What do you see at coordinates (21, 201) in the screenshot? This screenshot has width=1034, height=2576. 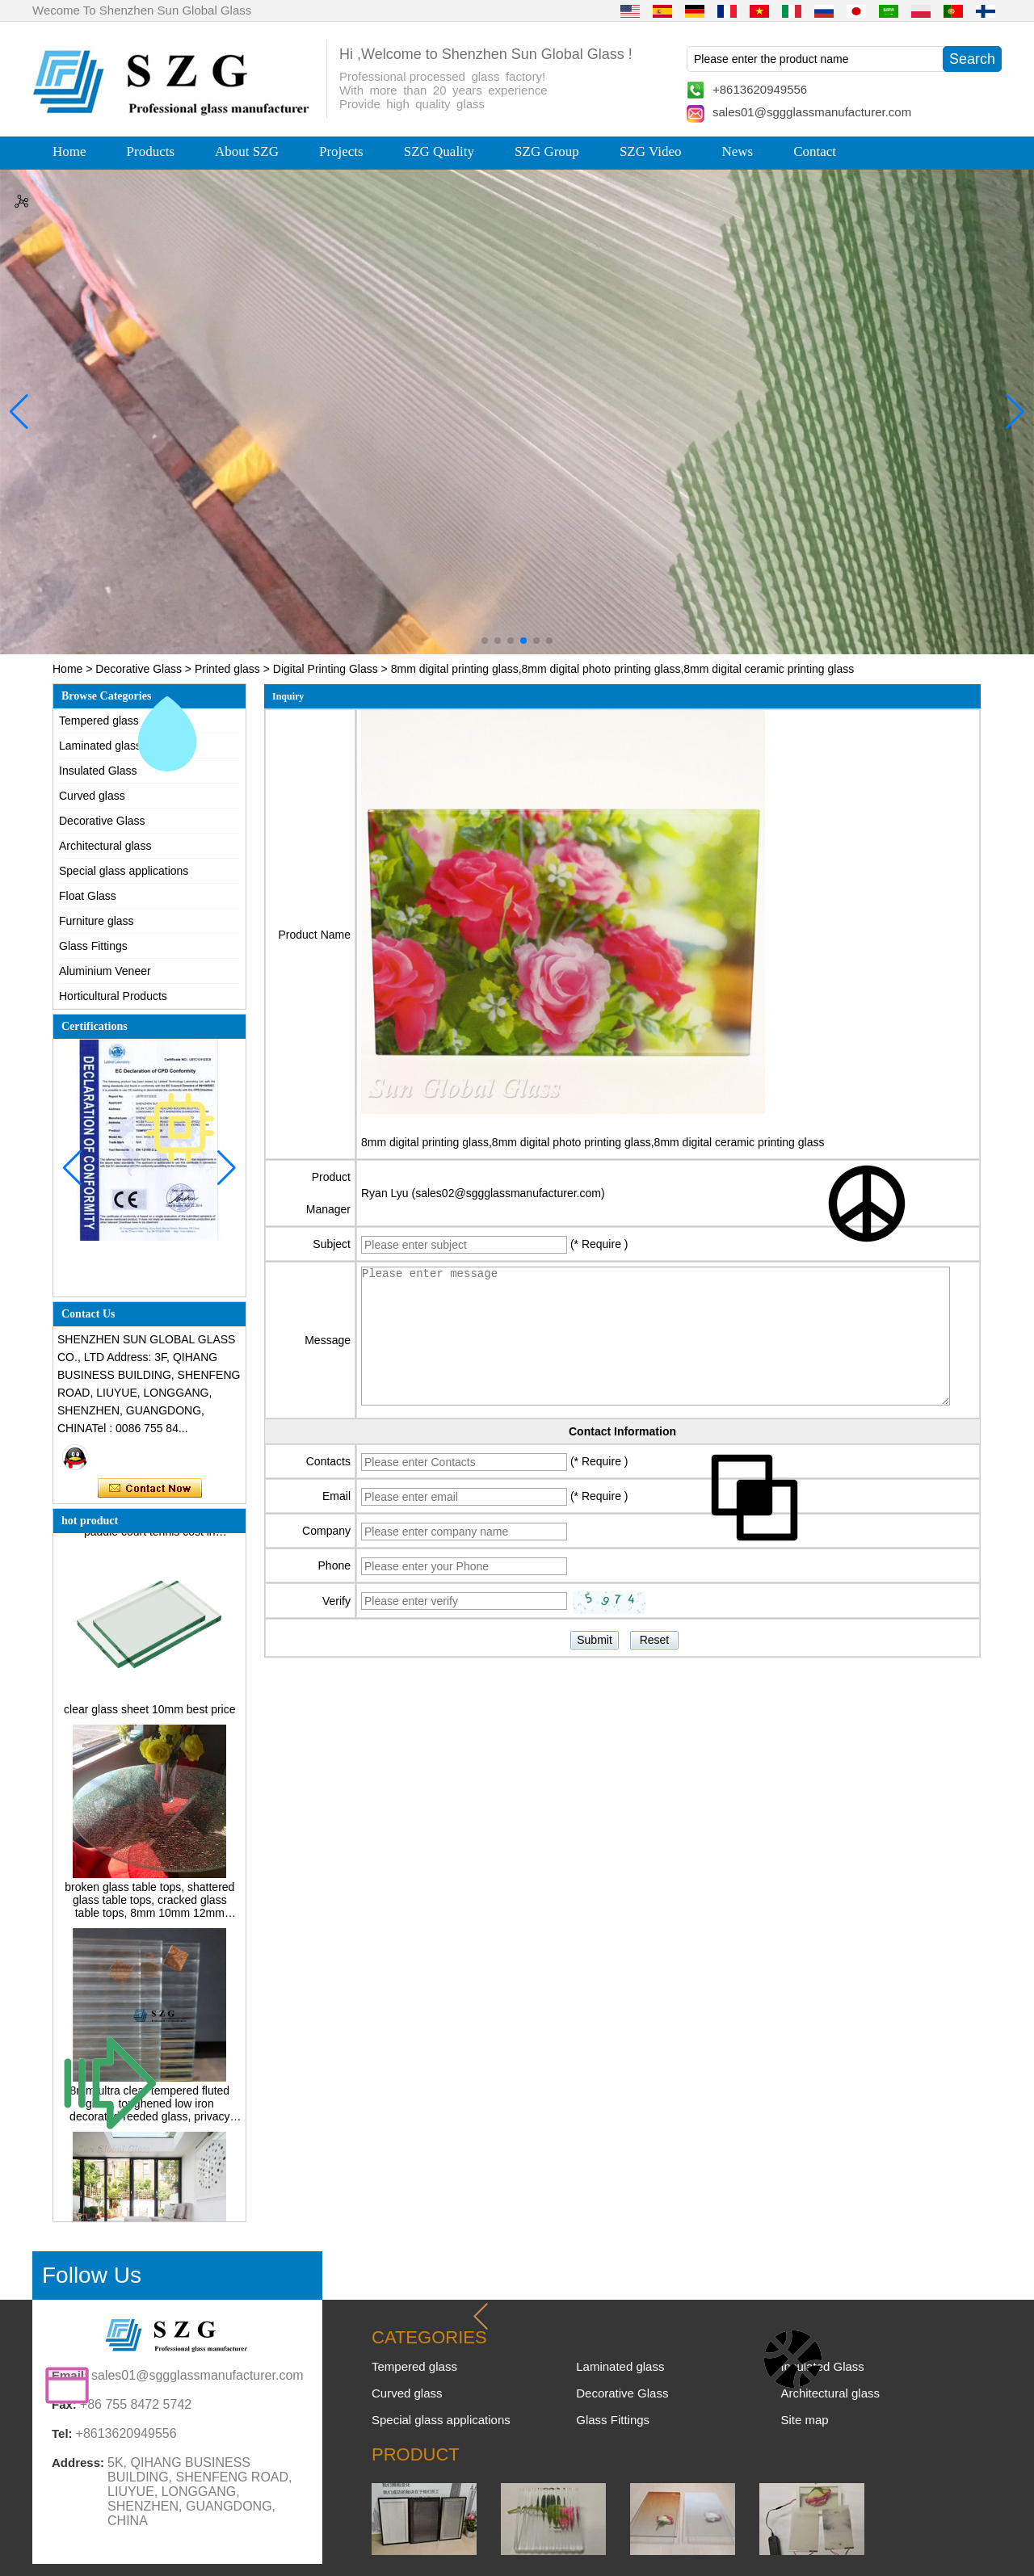 I see `view network graph or connections` at bounding box center [21, 201].